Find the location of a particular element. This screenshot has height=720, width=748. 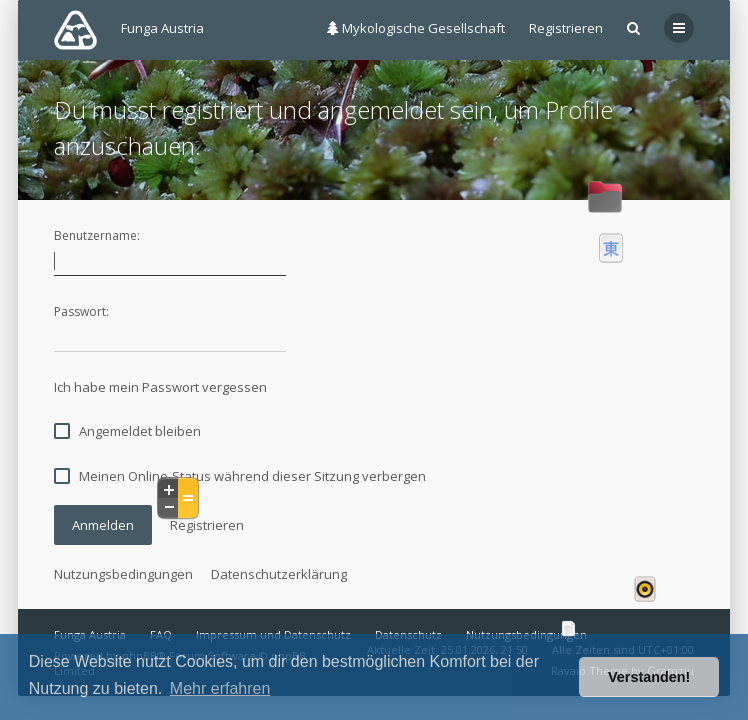

open the calculator app is located at coordinates (178, 498).